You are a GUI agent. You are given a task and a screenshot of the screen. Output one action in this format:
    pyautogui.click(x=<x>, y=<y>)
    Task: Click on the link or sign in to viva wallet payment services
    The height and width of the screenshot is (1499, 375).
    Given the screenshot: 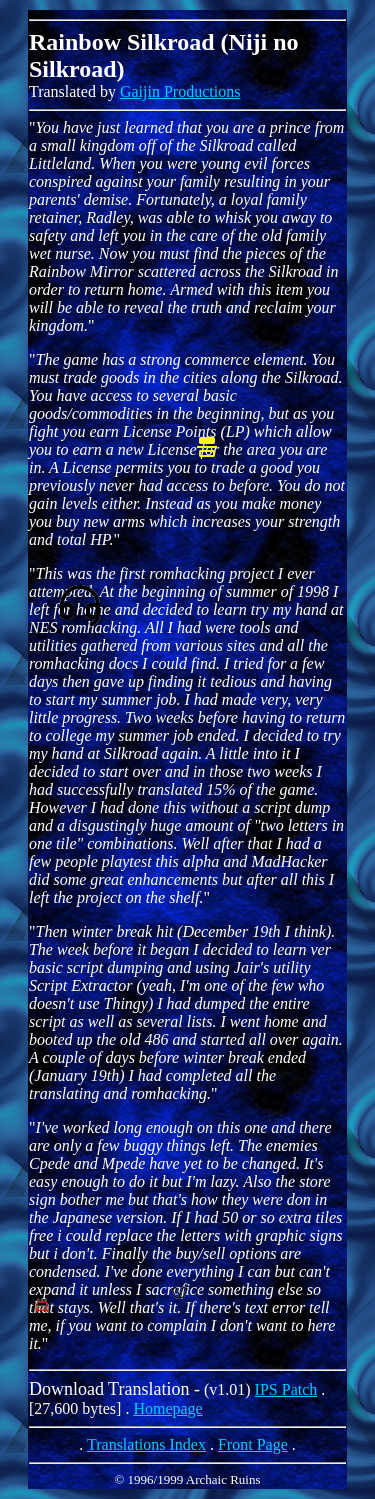 What is the action you would take?
    pyautogui.click(x=179, y=1292)
    